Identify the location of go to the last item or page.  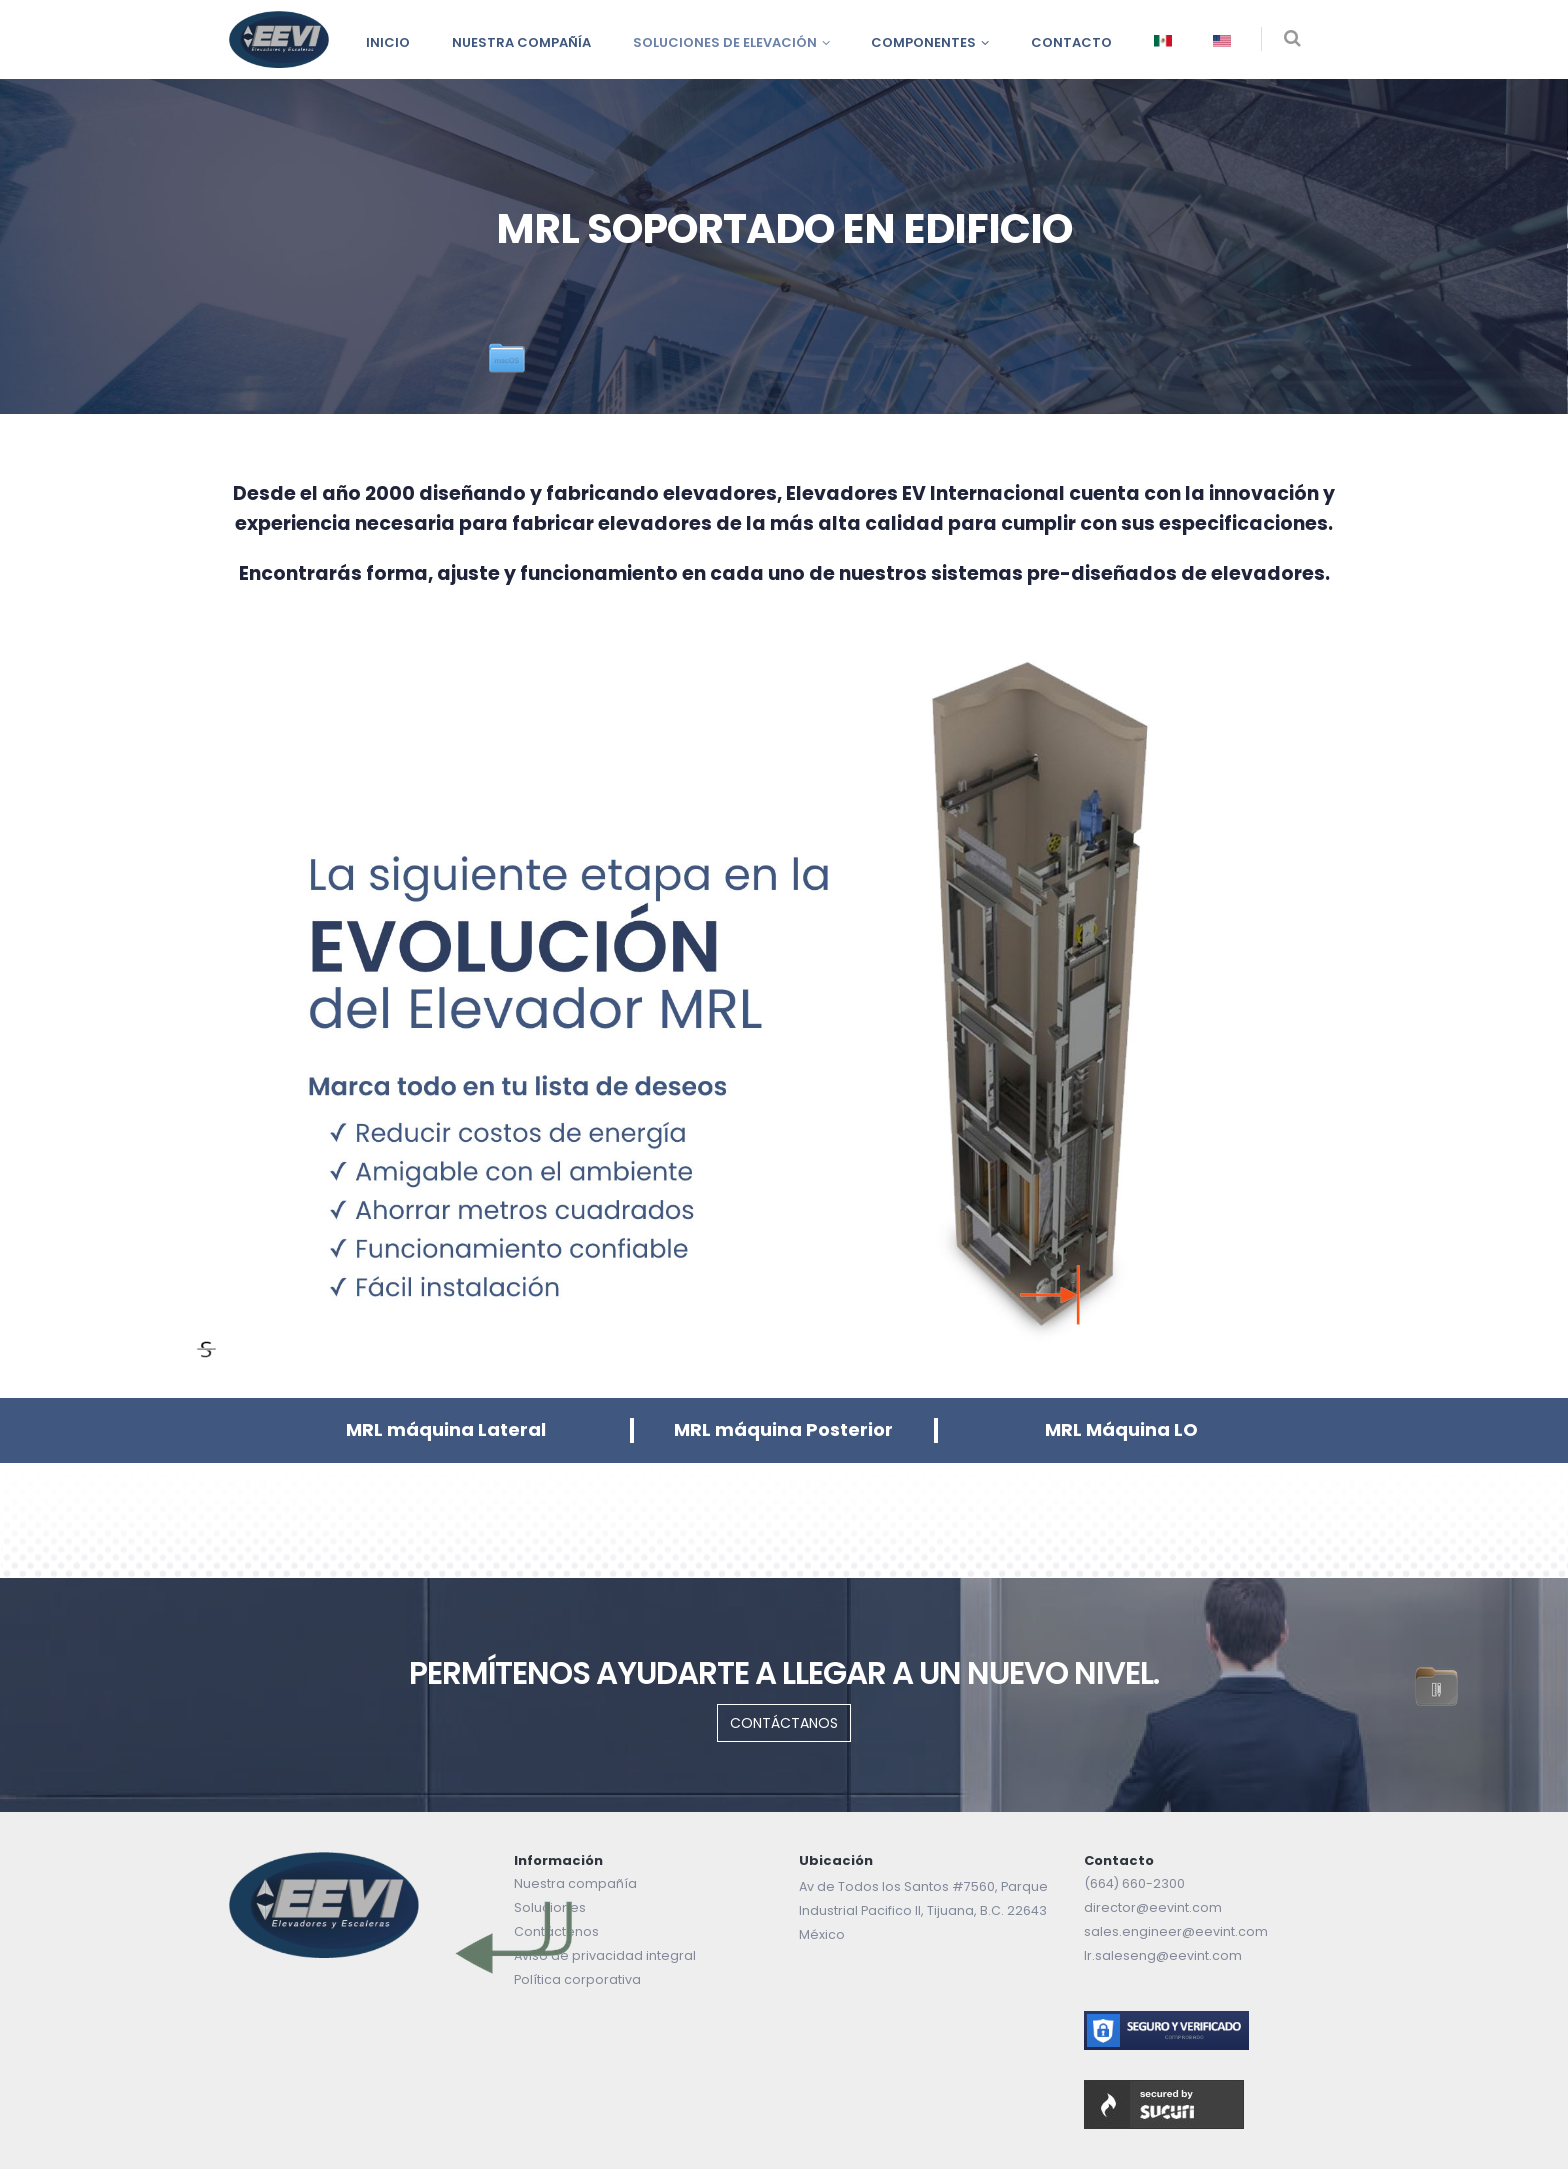
(1050, 1295).